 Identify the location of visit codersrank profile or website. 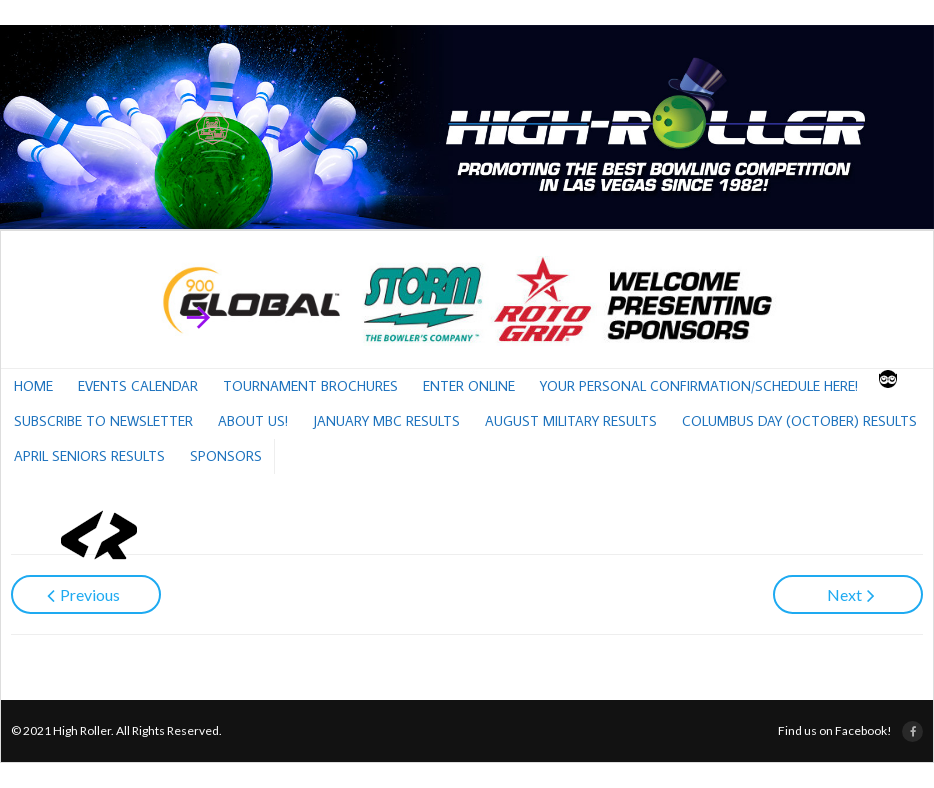
(99, 535).